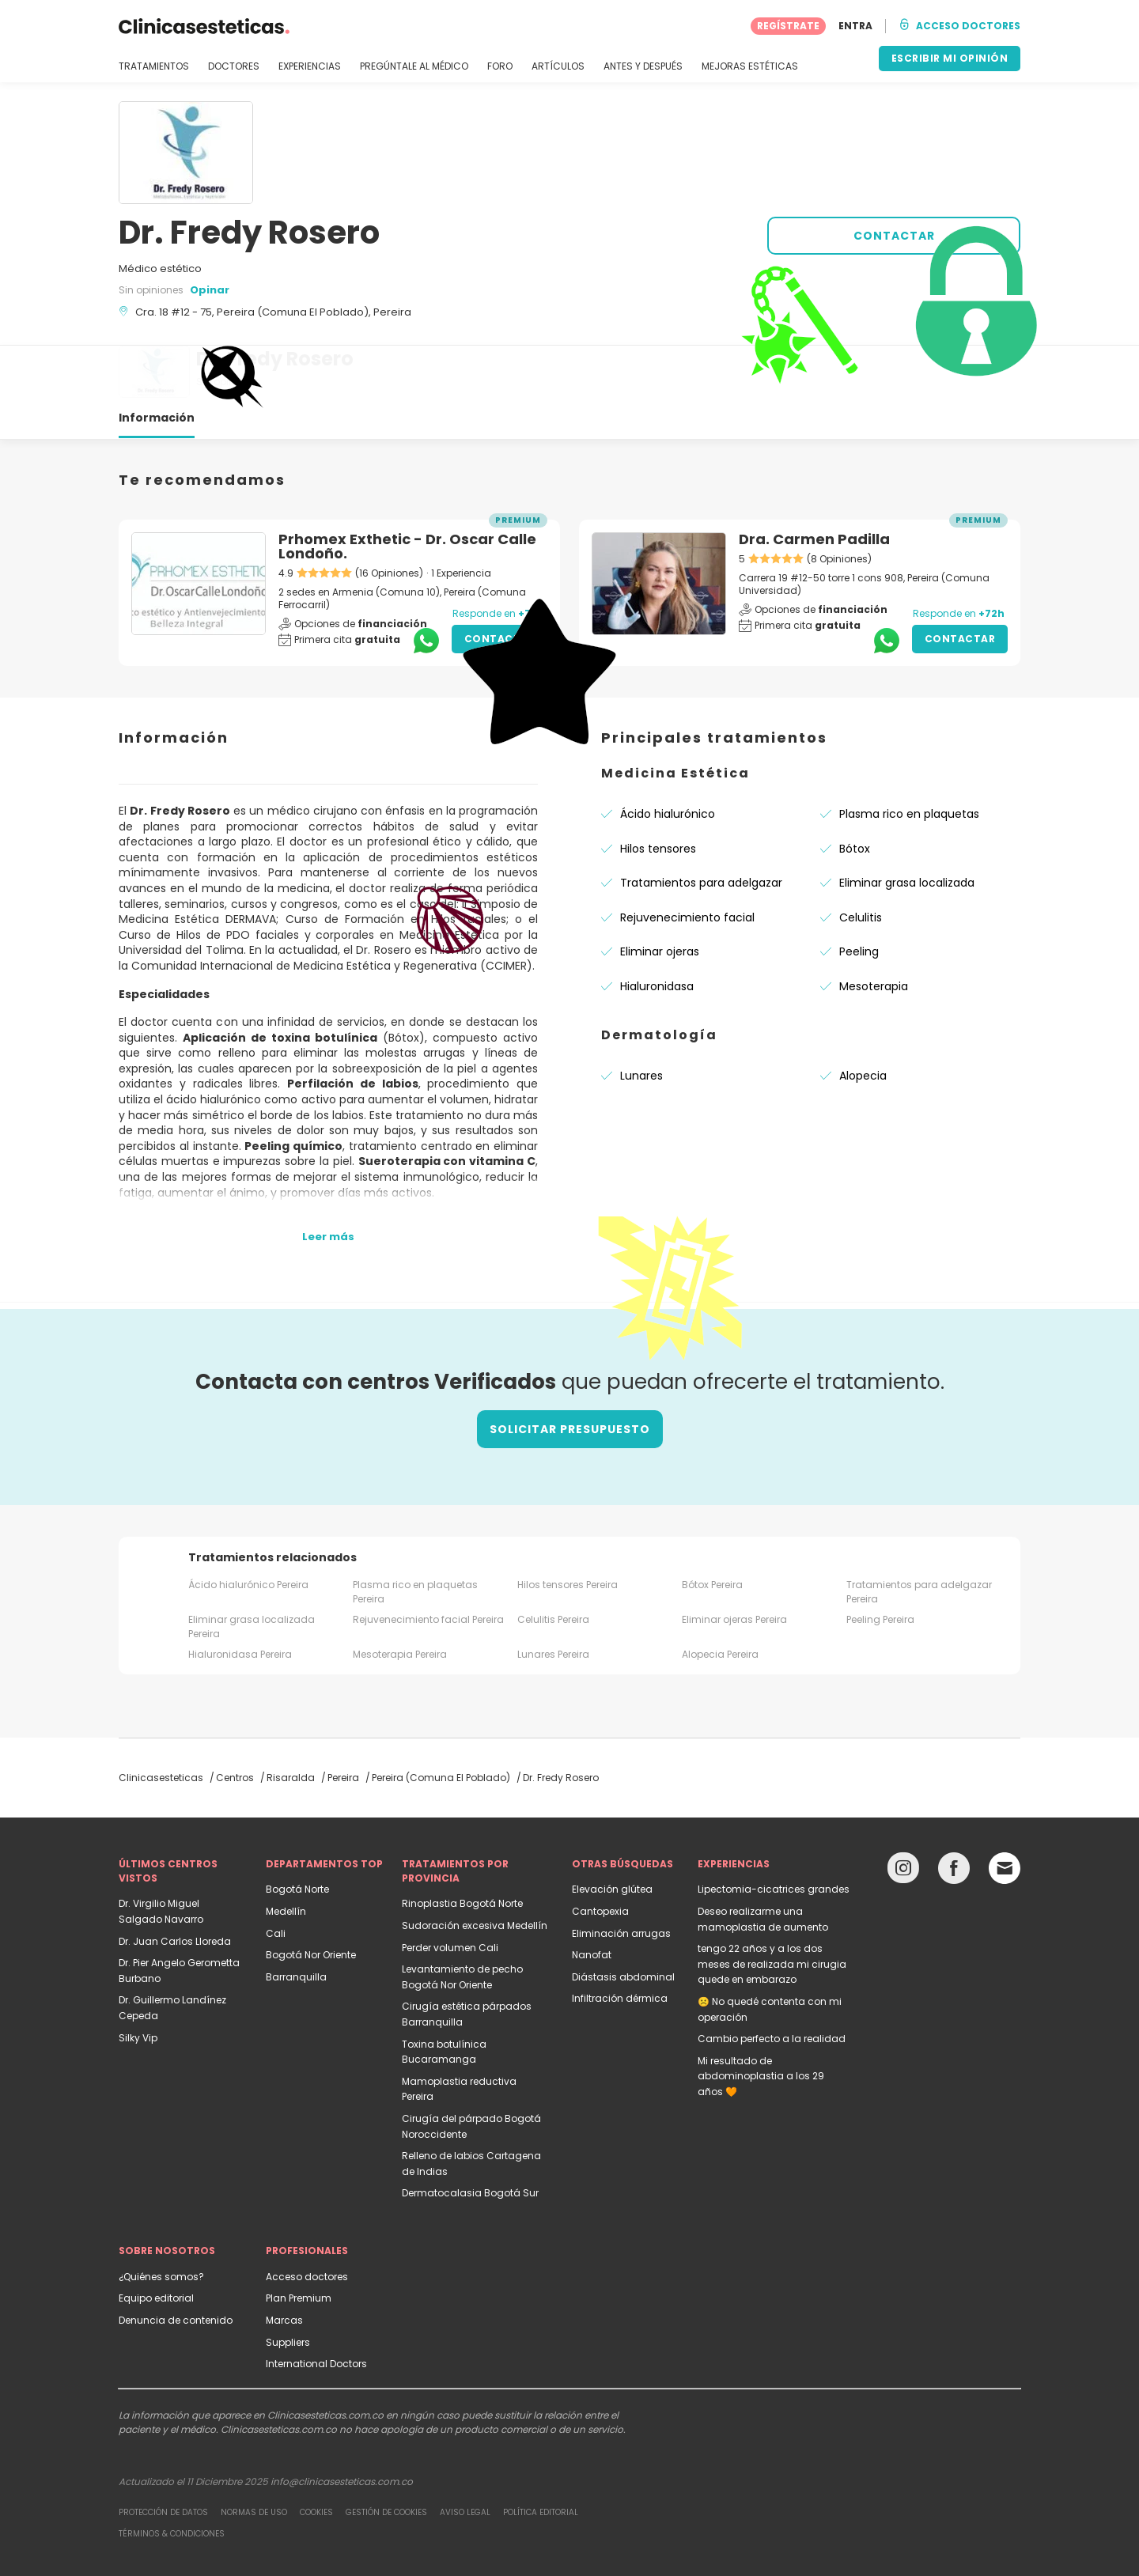 The height and width of the screenshot is (2576, 1139). What do you see at coordinates (669, 1288) in the screenshot?
I see `boost or recharge energy` at bounding box center [669, 1288].